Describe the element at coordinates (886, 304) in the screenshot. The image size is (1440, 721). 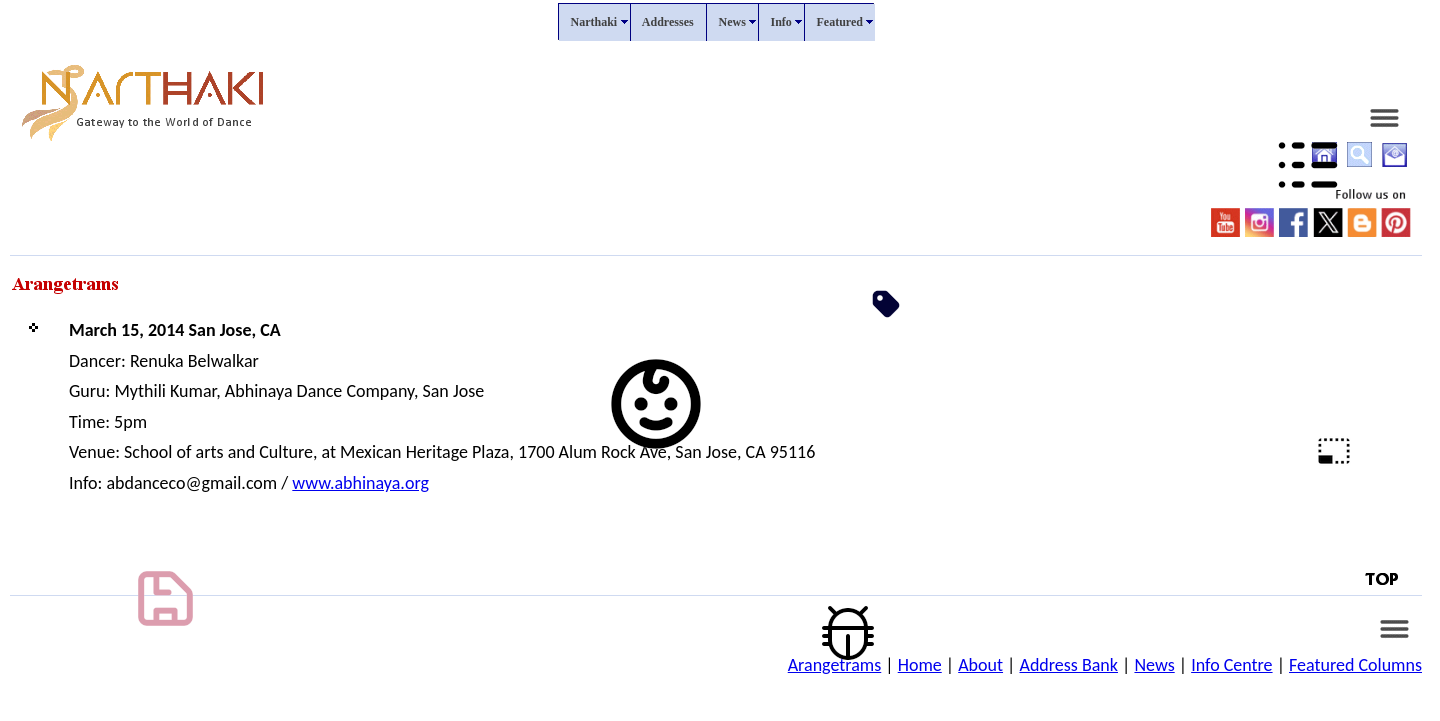
I see `add or manage tags` at that location.